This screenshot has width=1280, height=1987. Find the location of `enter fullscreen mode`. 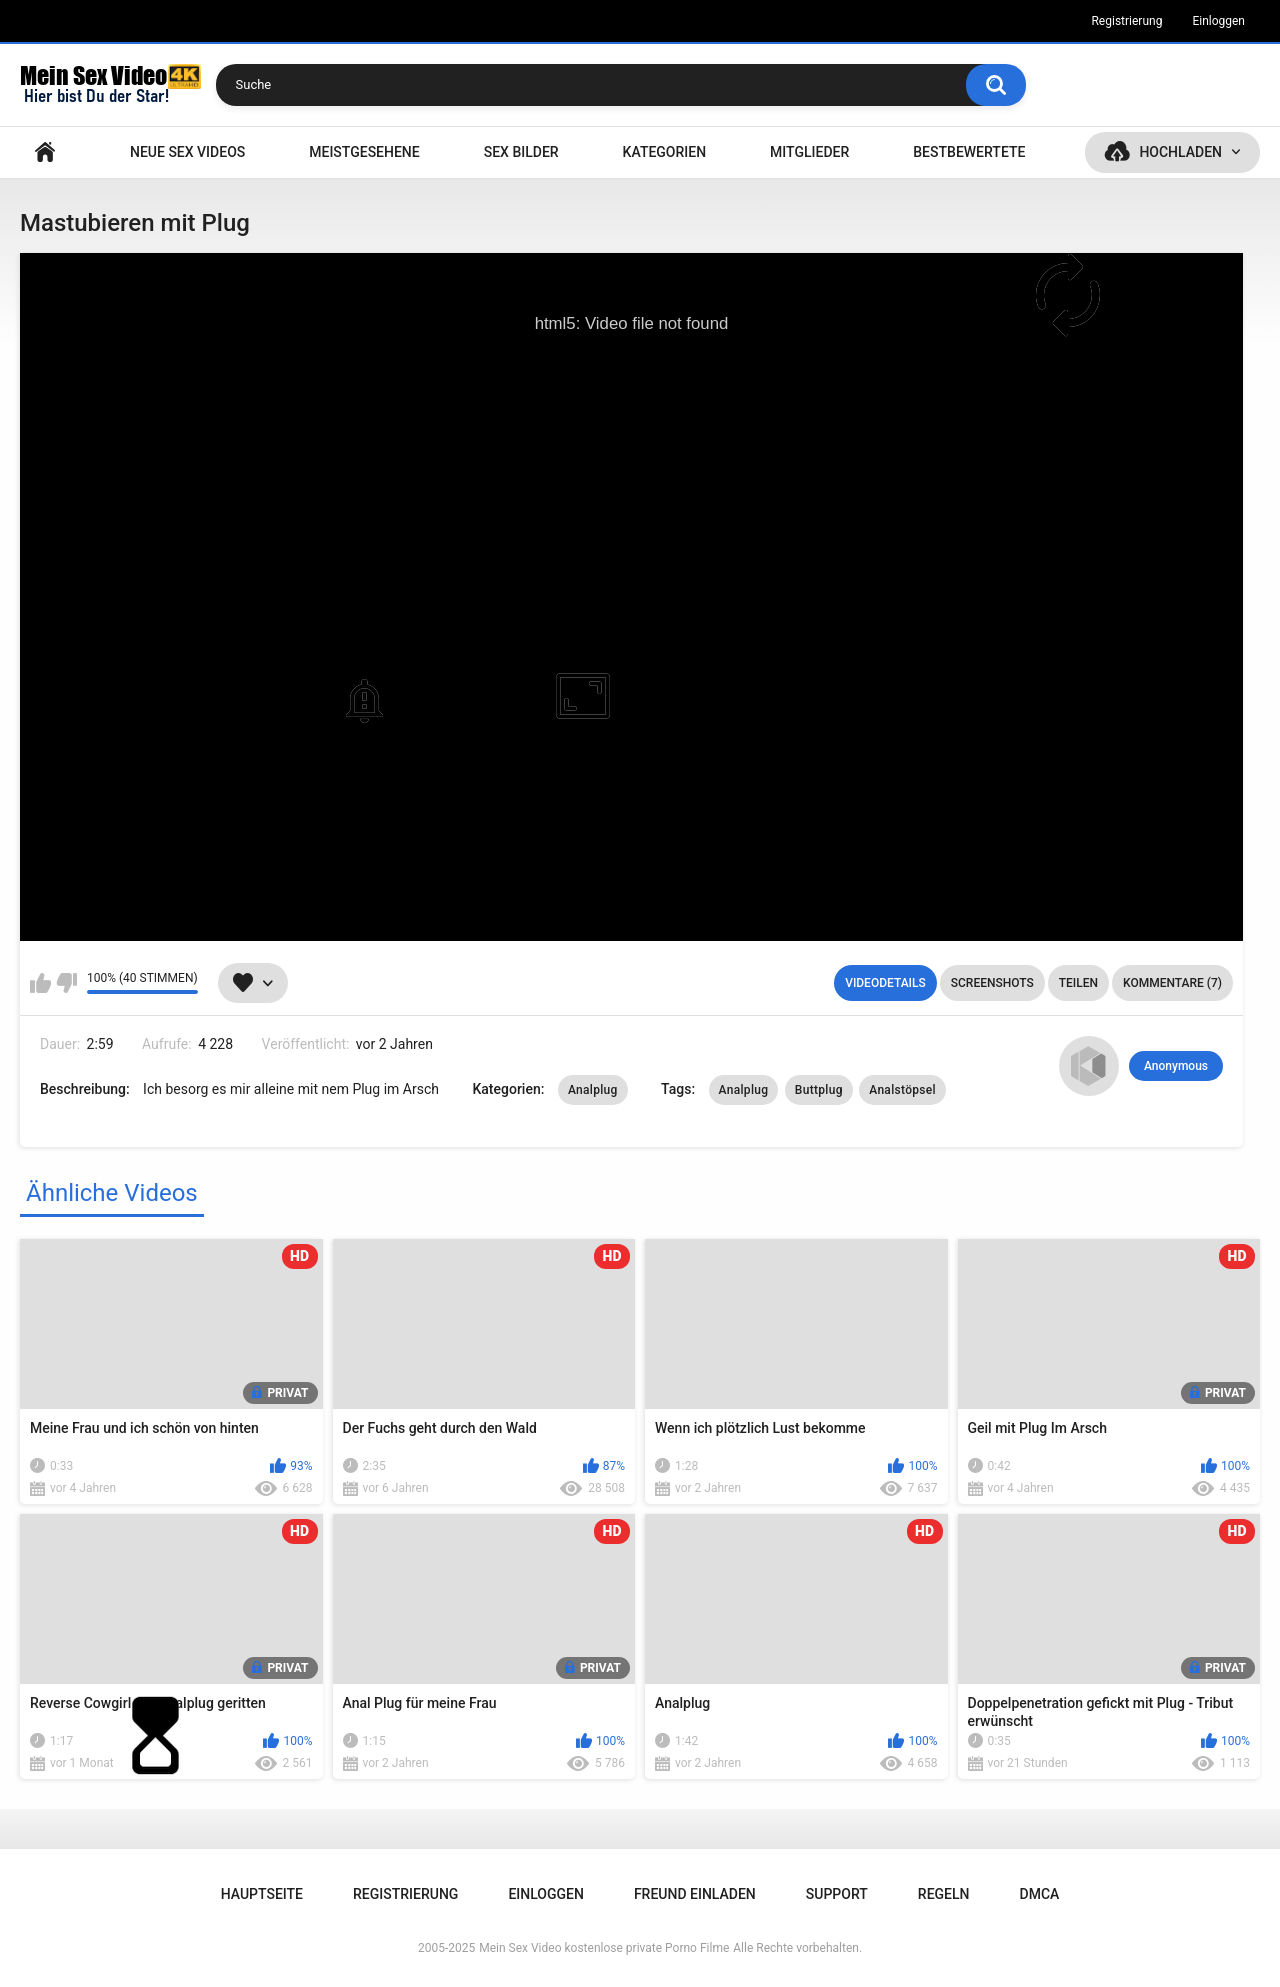

enter fullscreen mode is located at coordinates (583, 696).